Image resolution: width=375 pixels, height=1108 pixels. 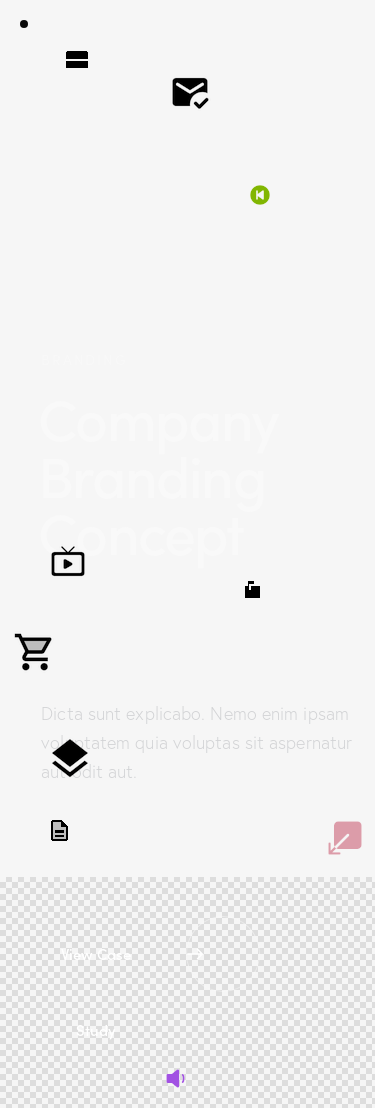 I want to click on mark email as read, so click(x=190, y=92).